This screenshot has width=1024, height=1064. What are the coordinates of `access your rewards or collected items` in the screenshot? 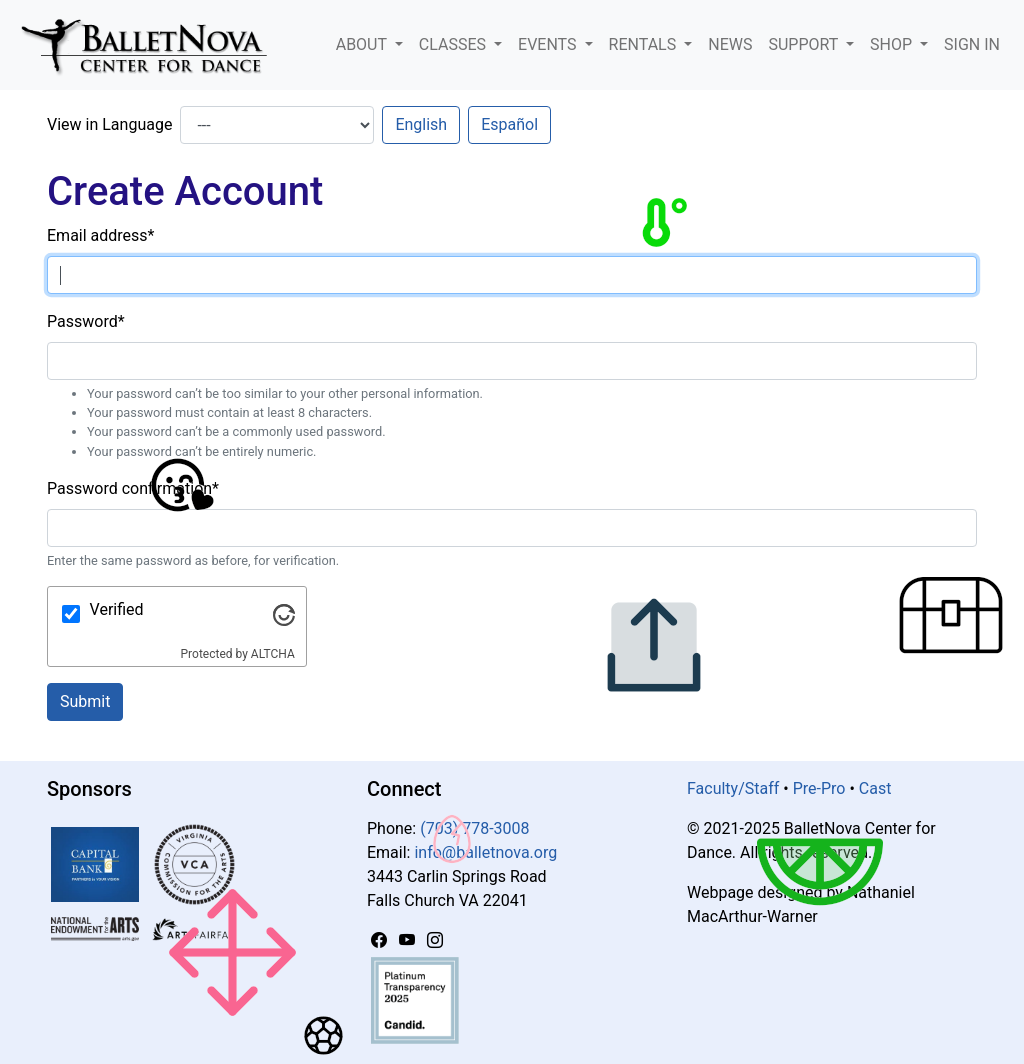 It's located at (951, 617).